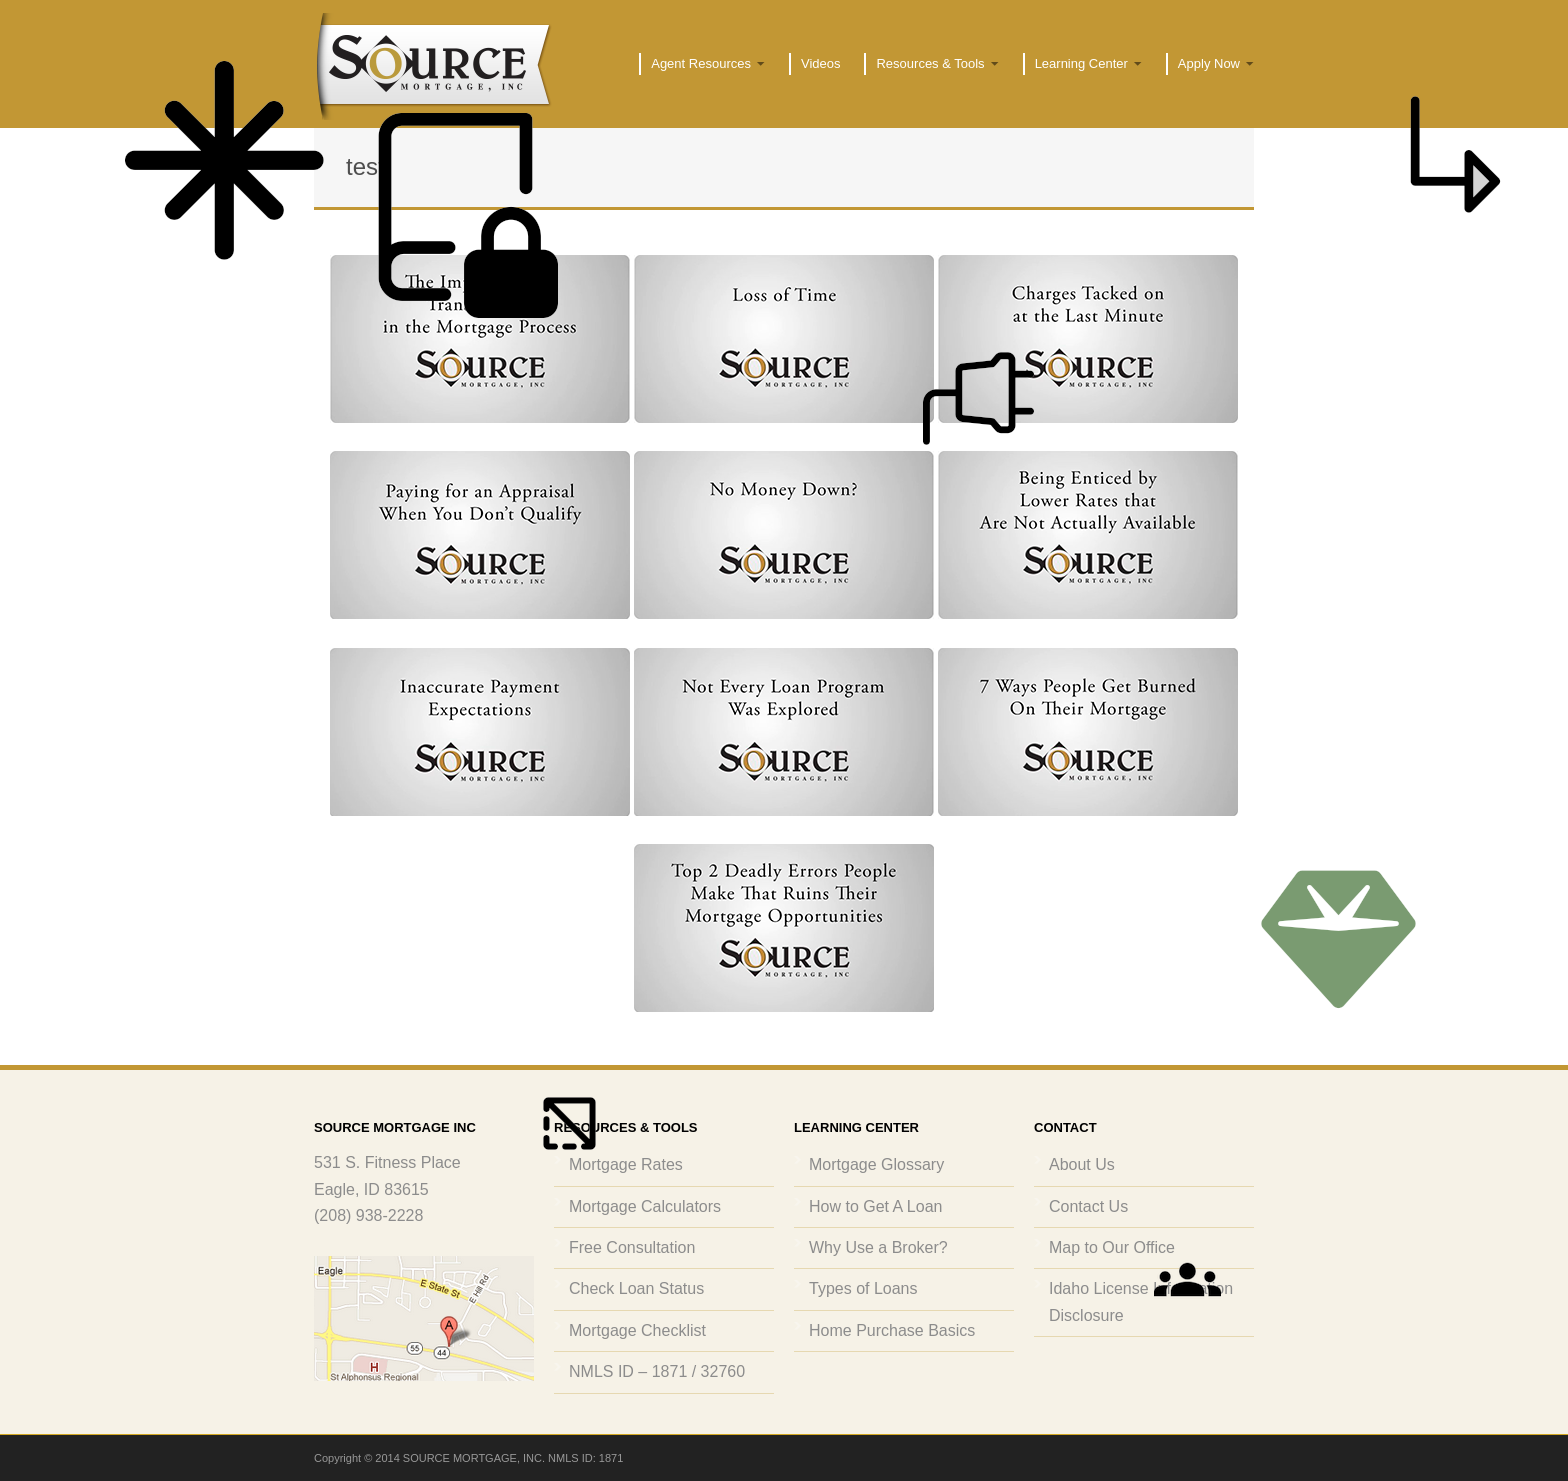  Describe the element at coordinates (1446, 154) in the screenshot. I see `redirect or forward content to another destination` at that location.